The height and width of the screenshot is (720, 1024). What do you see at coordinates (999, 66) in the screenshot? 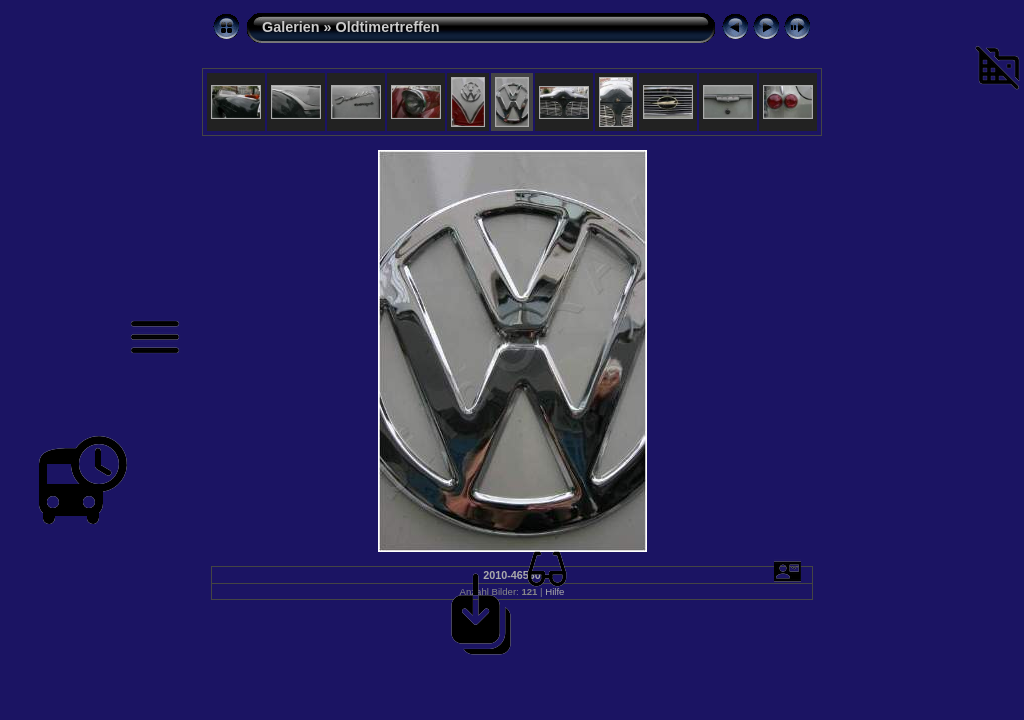
I see `indicates a website or domain is unavailable` at bounding box center [999, 66].